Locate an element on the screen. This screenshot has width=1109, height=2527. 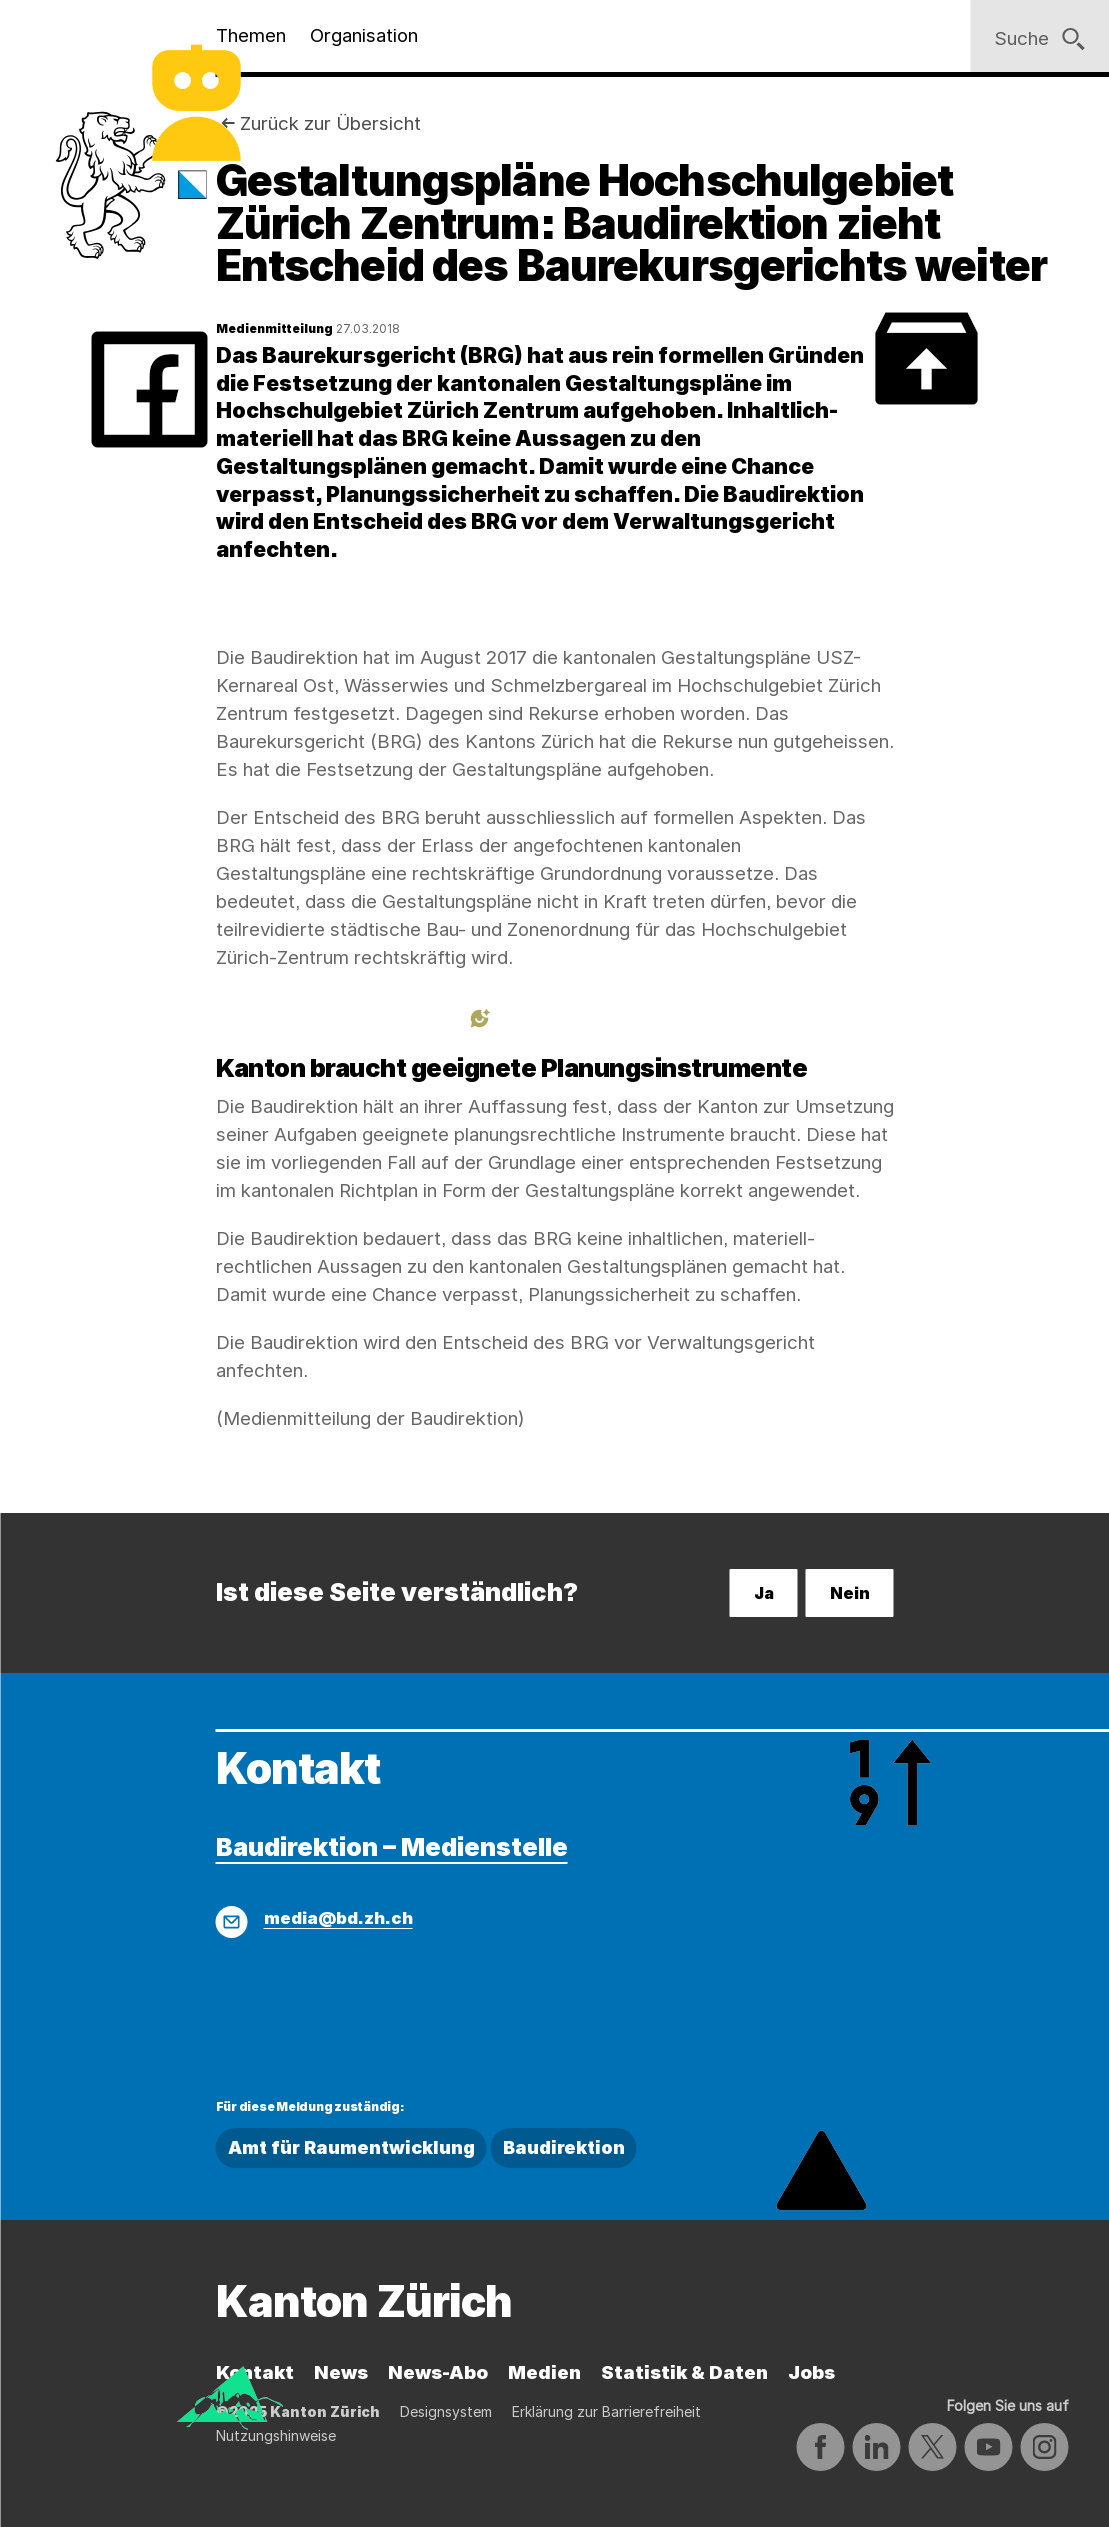
apache ant build tool logo is located at coordinates (230, 2398).